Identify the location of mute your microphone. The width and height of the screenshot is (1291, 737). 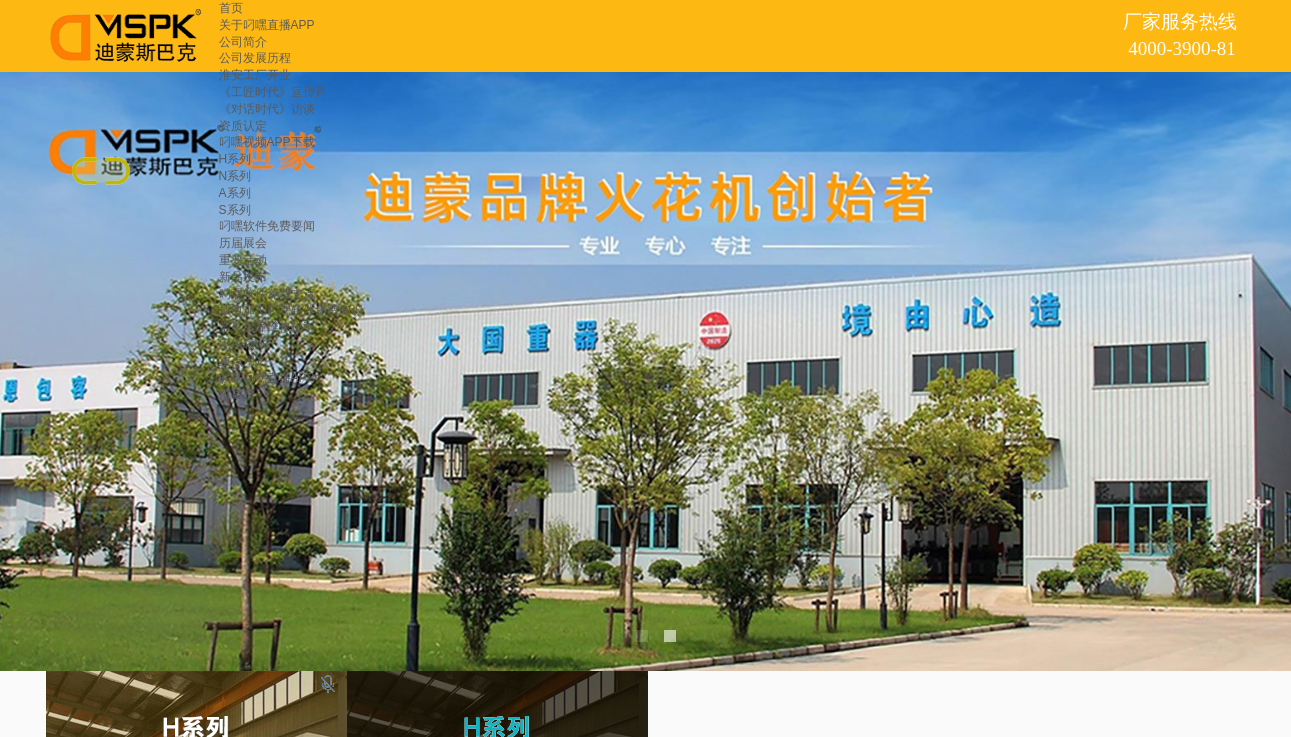
(328, 684).